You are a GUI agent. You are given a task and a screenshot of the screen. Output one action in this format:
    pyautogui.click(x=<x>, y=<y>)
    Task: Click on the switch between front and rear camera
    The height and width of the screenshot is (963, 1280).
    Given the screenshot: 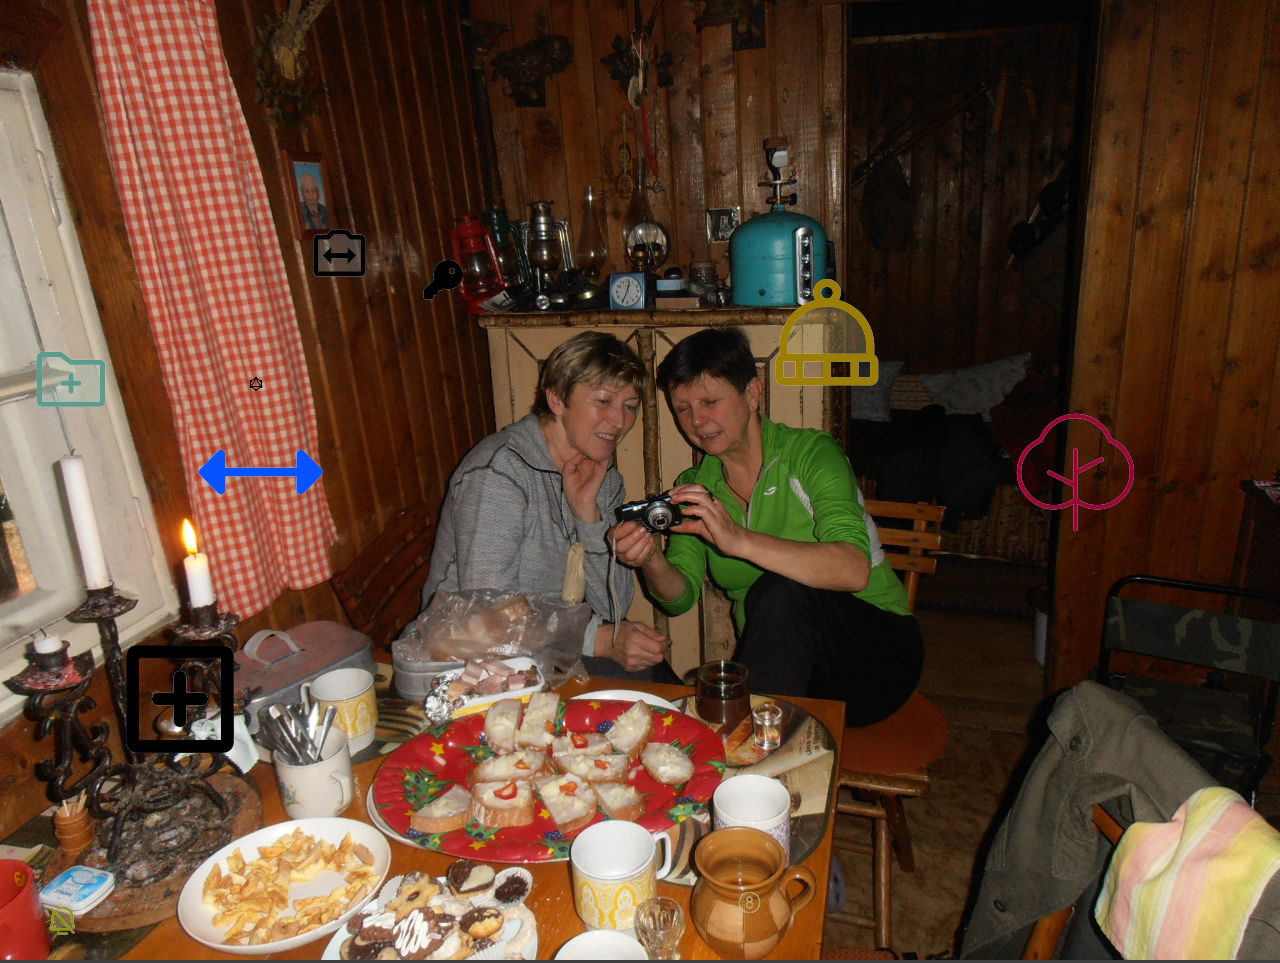 What is the action you would take?
    pyautogui.click(x=339, y=255)
    